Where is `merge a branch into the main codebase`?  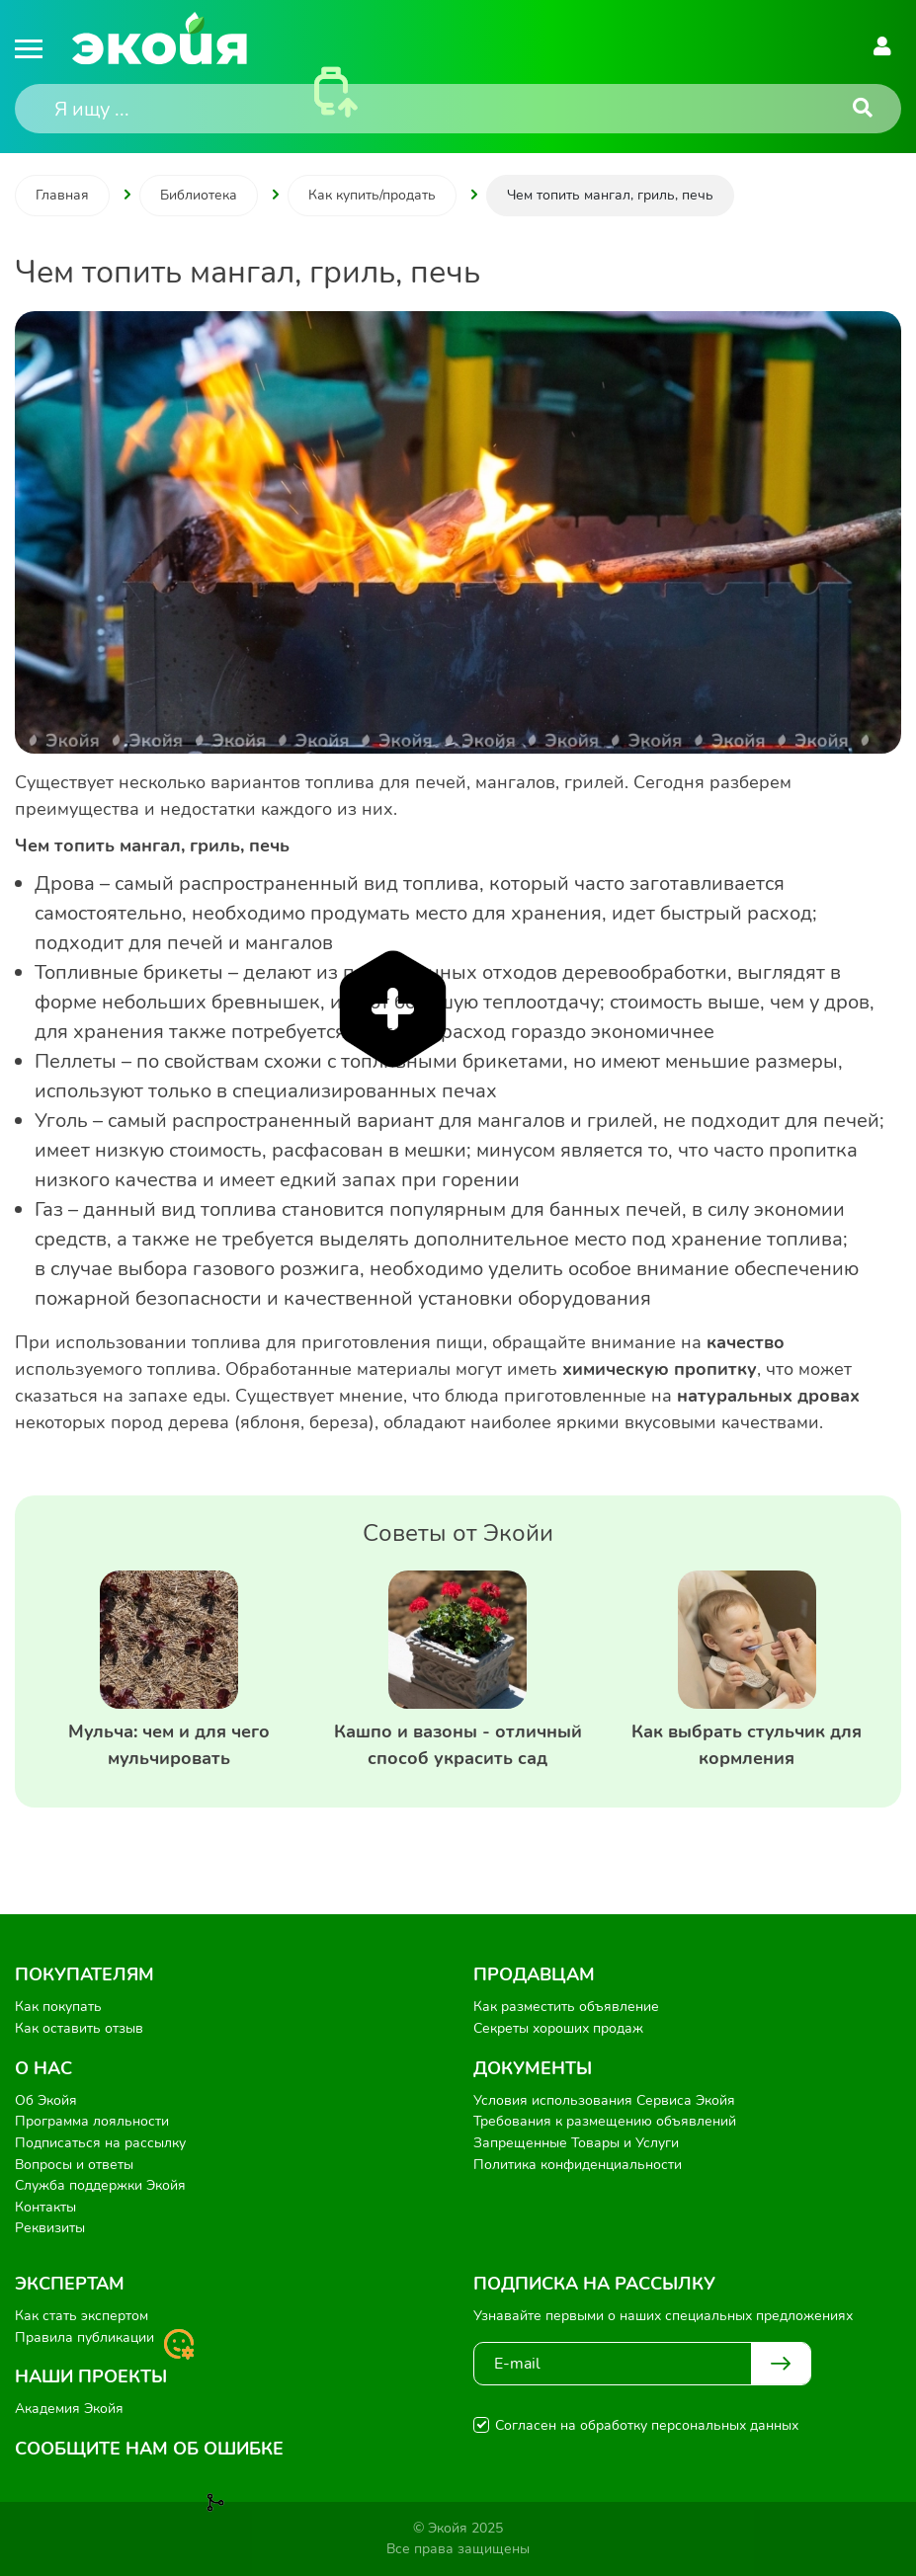 merge a branch into the main codebase is located at coordinates (214, 2502).